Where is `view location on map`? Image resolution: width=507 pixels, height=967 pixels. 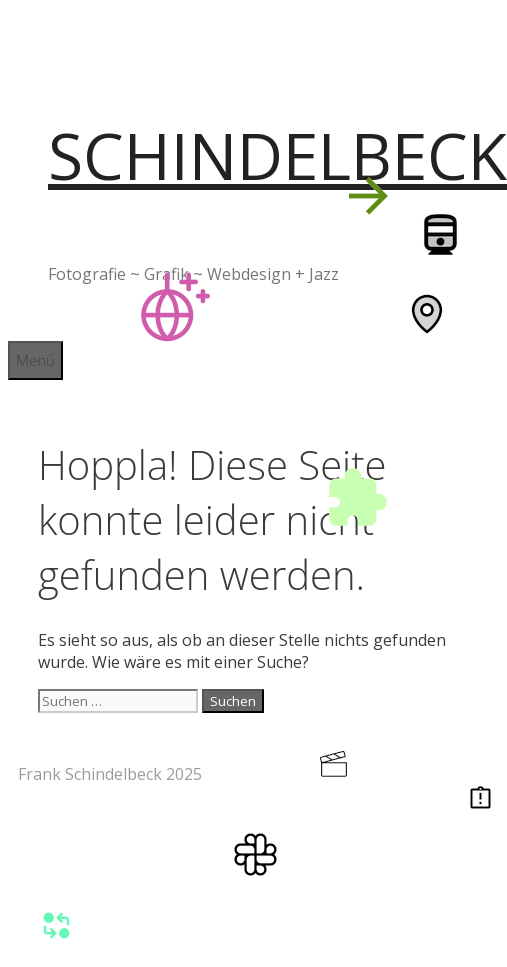 view location on map is located at coordinates (427, 314).